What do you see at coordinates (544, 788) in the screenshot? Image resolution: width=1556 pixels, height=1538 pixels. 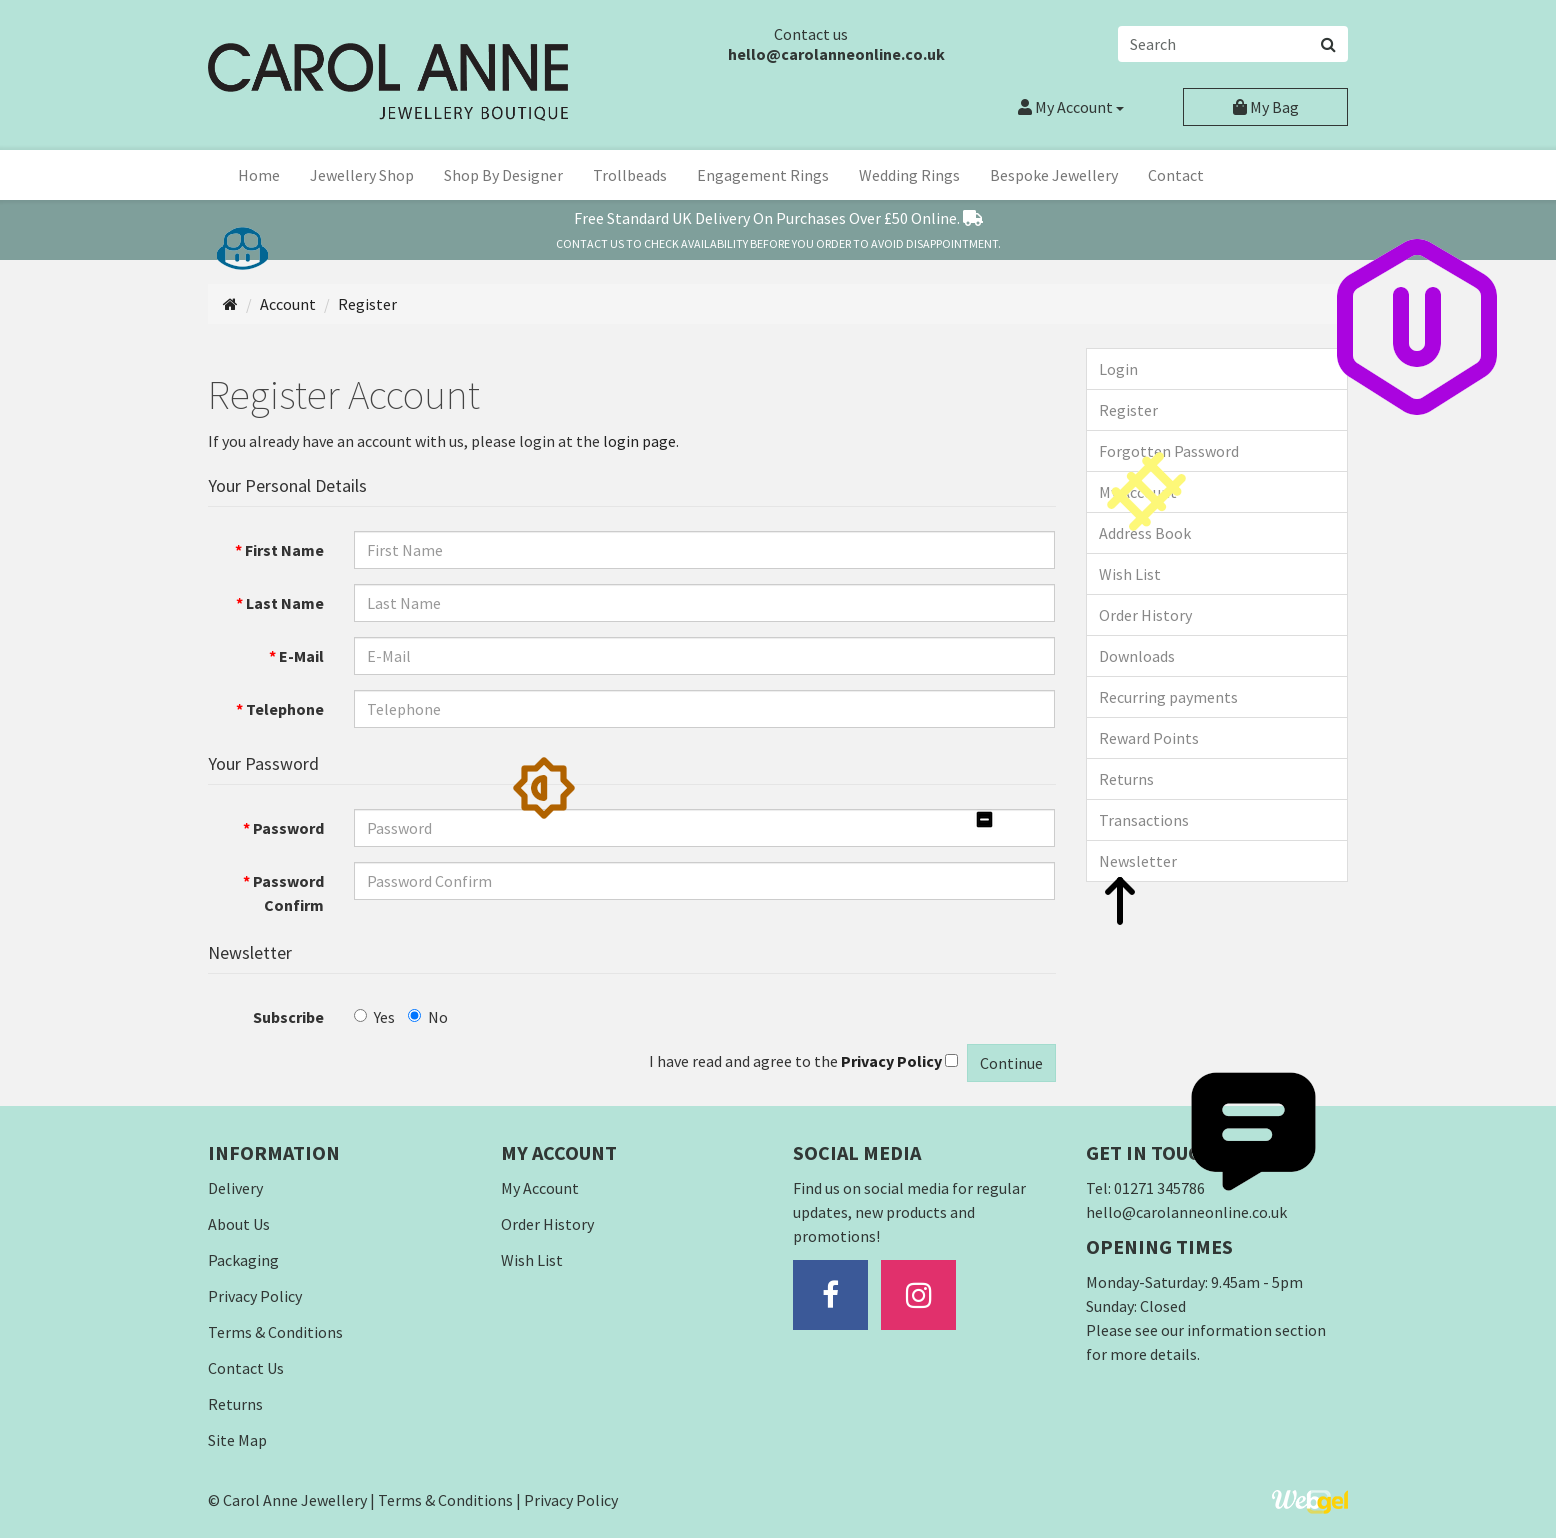 I see `adjust screen brightness` at bounding box center [544, 788].